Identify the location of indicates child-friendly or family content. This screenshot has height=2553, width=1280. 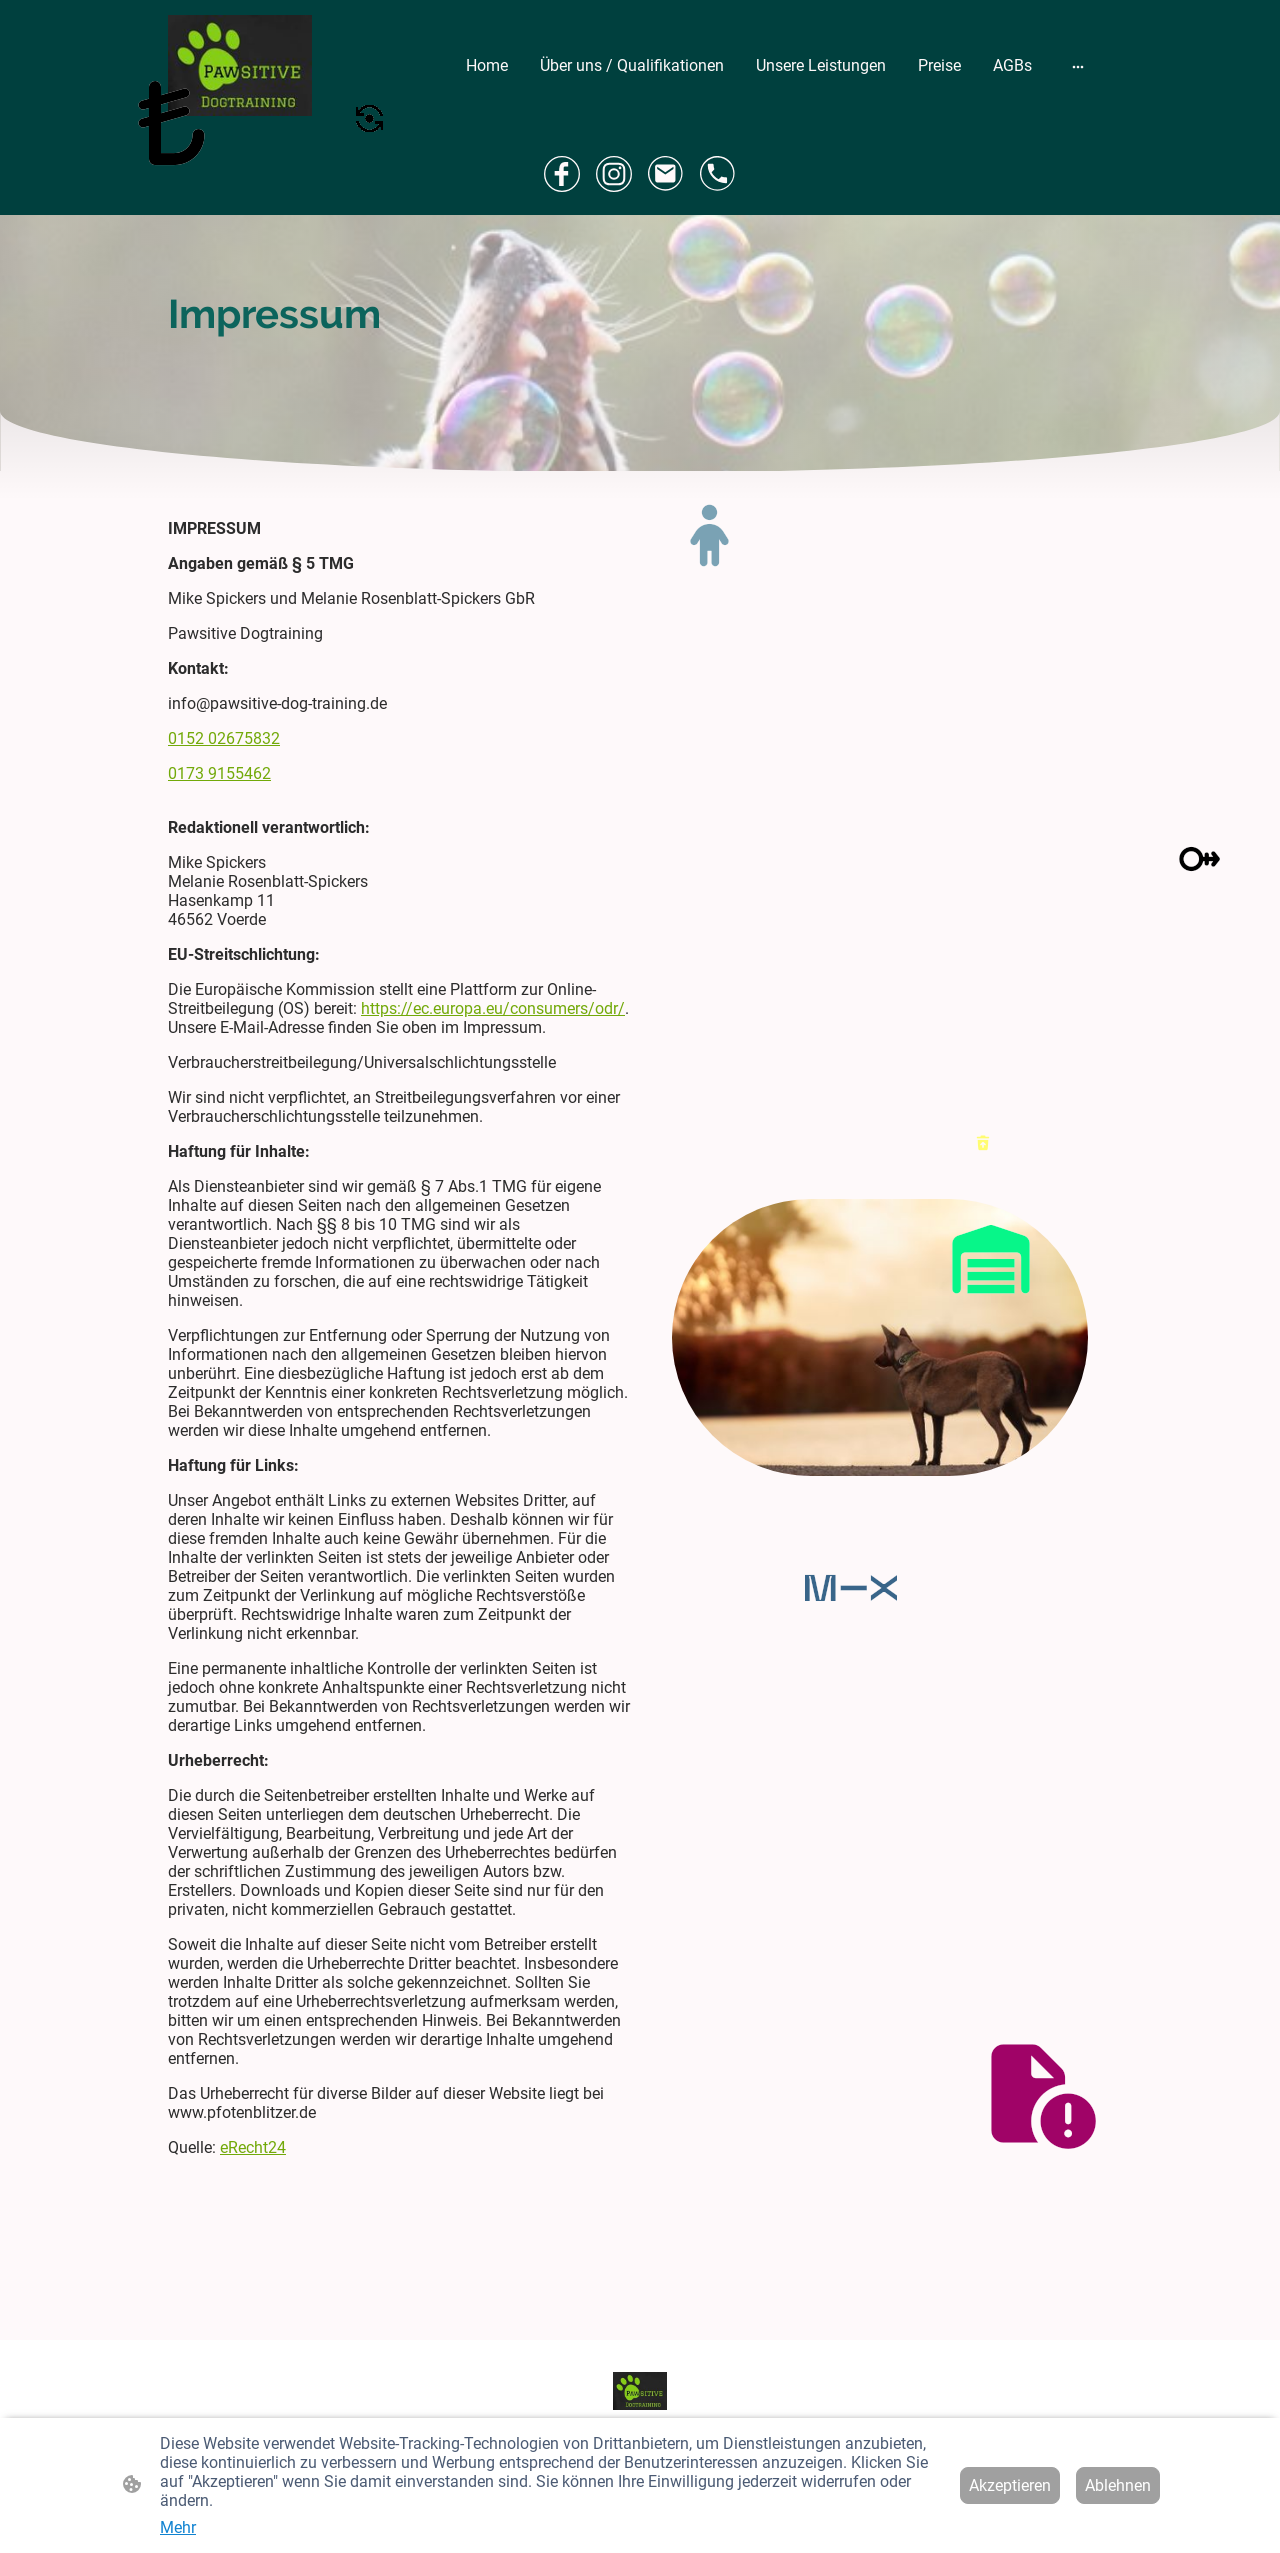
(709, 535).